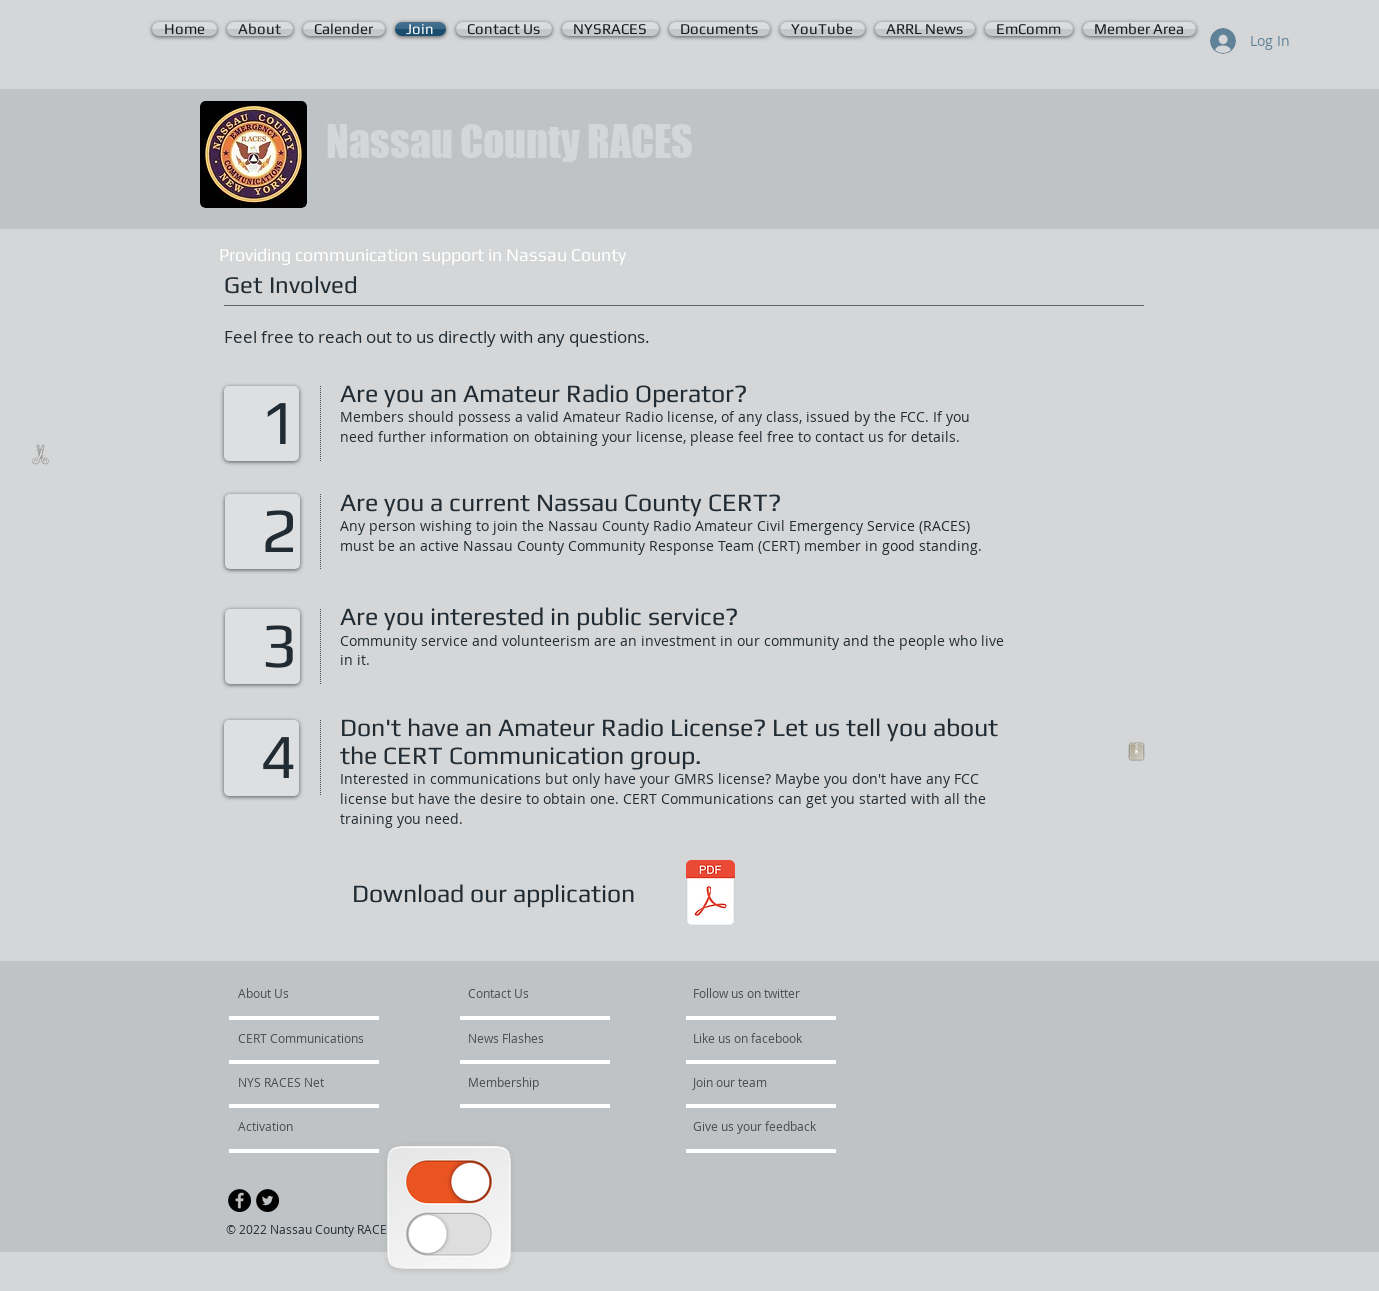  I want to click on cut selected content to clipboard, so click(40, 454).